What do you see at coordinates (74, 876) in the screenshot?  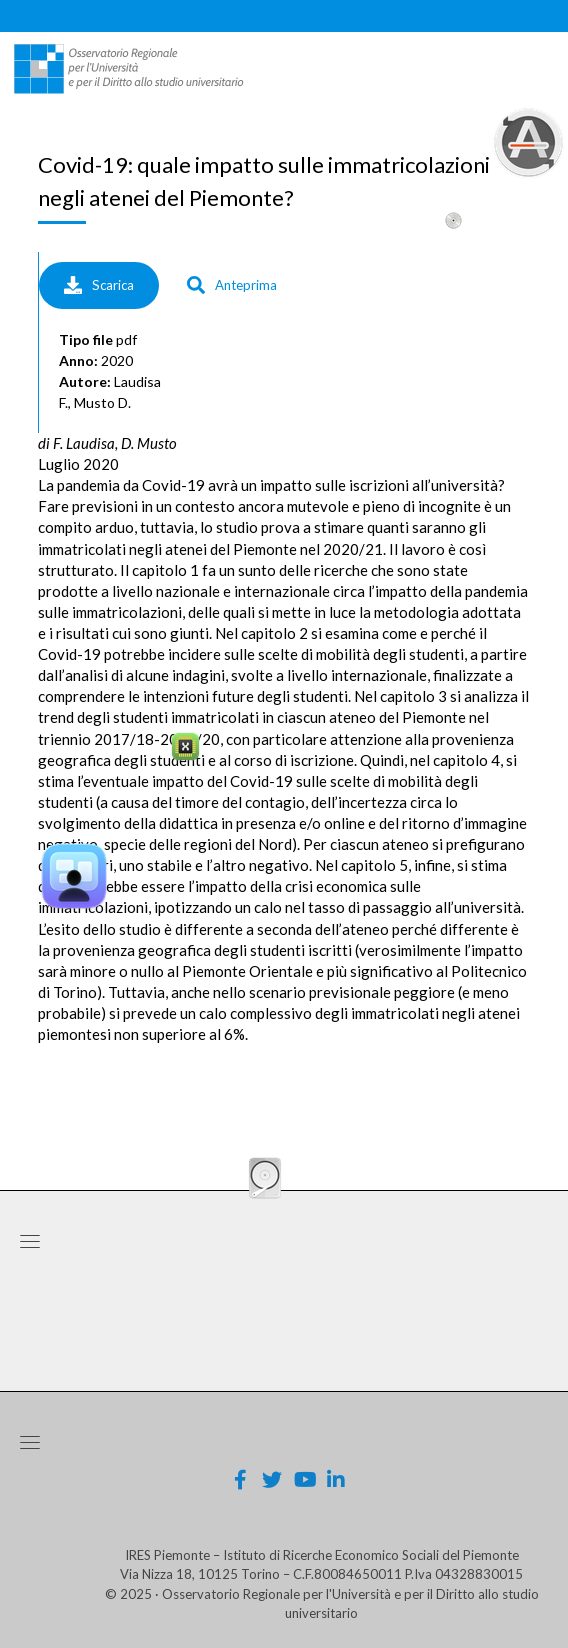 I see `open the screen sharing app` at bounding box center [74, 876].